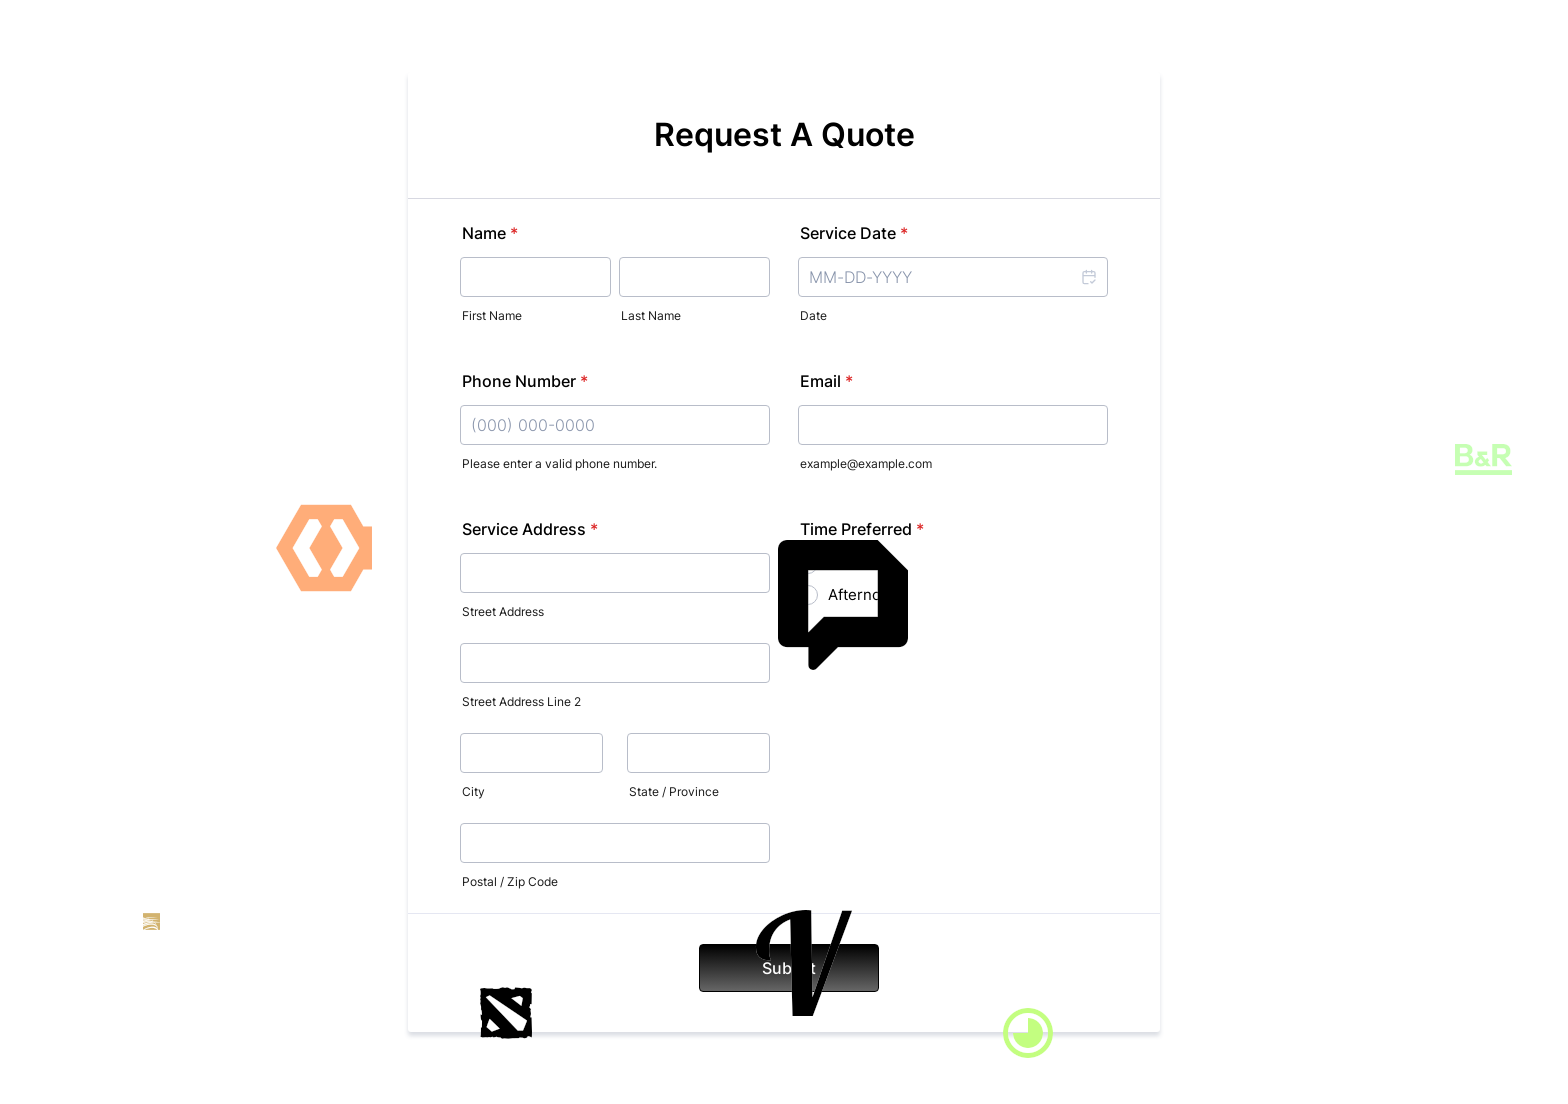 Image resolution: width=1568 pixels, height=1104 pixels. I want to click on open the Copa Airlines app, so click(151, 921).